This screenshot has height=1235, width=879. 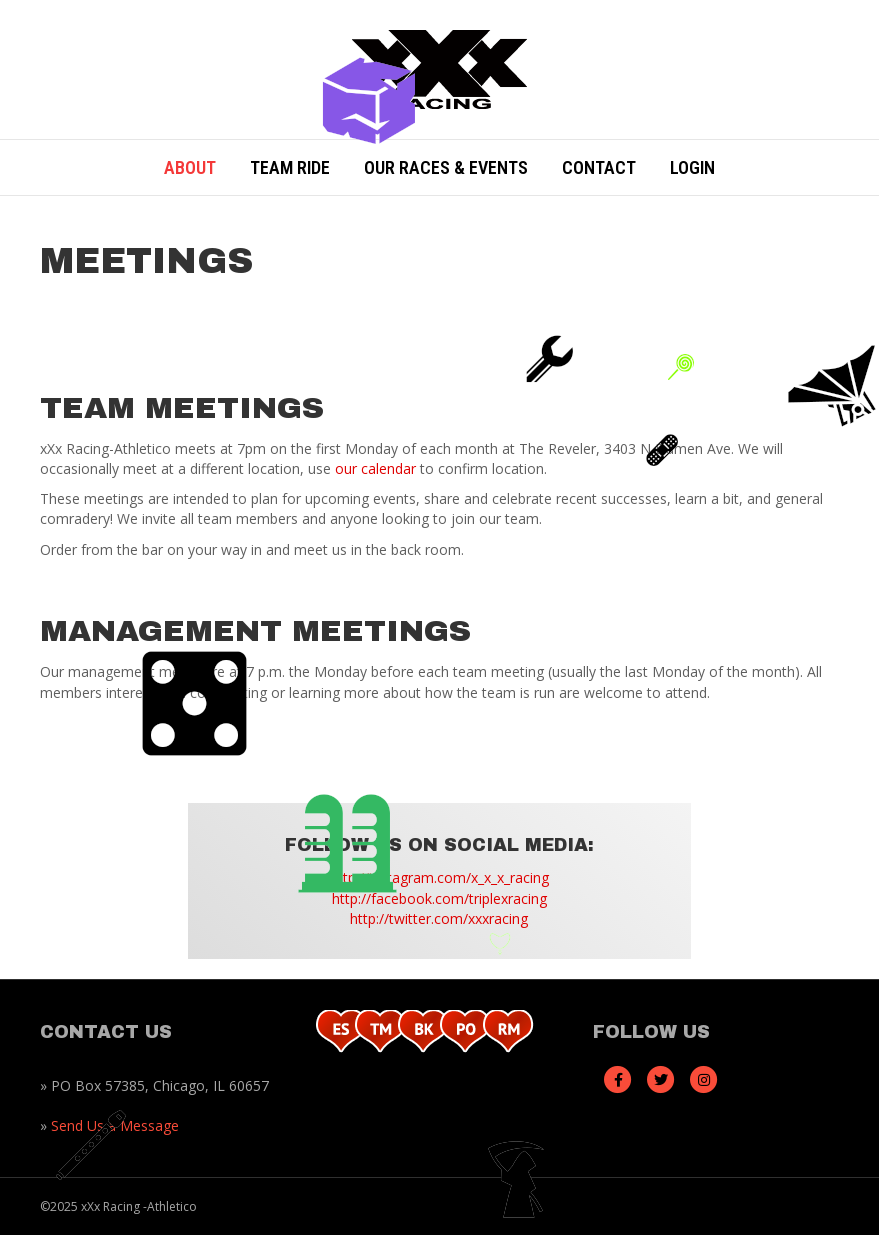 I want to click on equip or view jewelry item, so click(x=500, y=944).